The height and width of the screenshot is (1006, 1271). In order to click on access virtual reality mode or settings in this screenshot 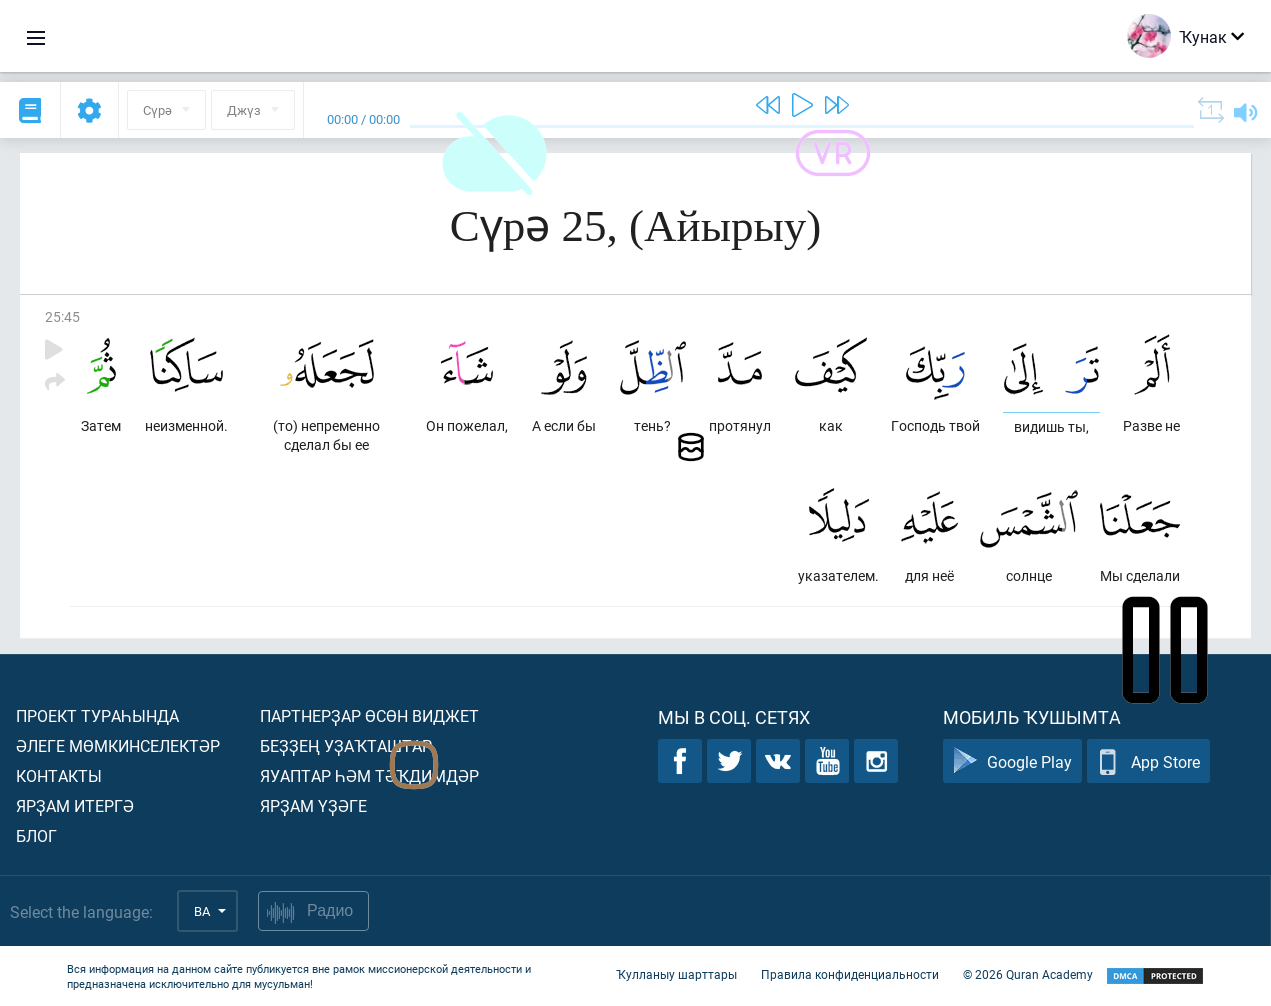, I will do `click(833, 153)`.